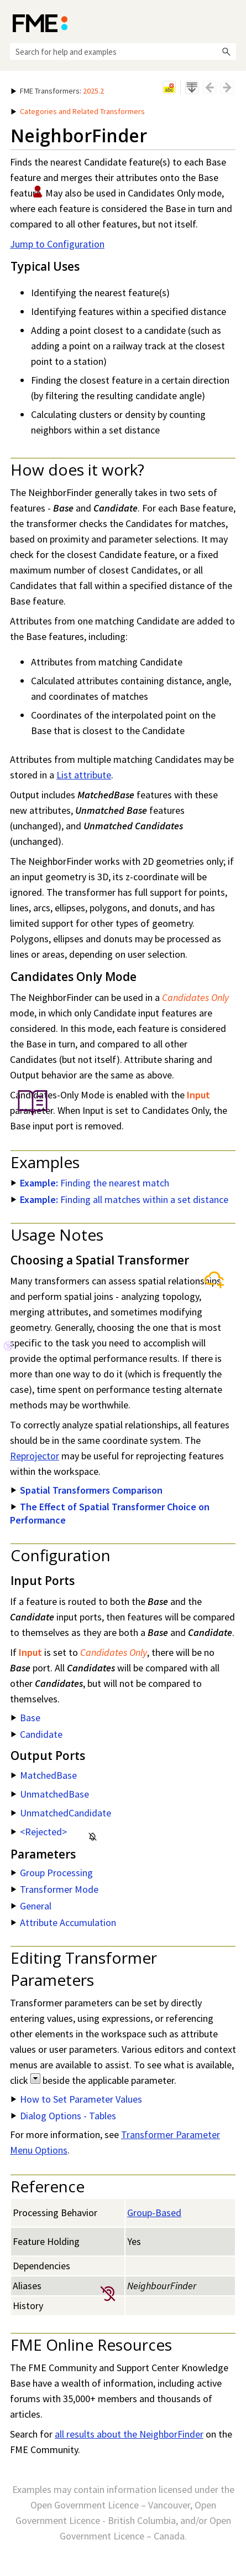 The width and height of the screenshot is (246, 2576). I want to click on open reading mode or e-reader, so click(33, 1101).